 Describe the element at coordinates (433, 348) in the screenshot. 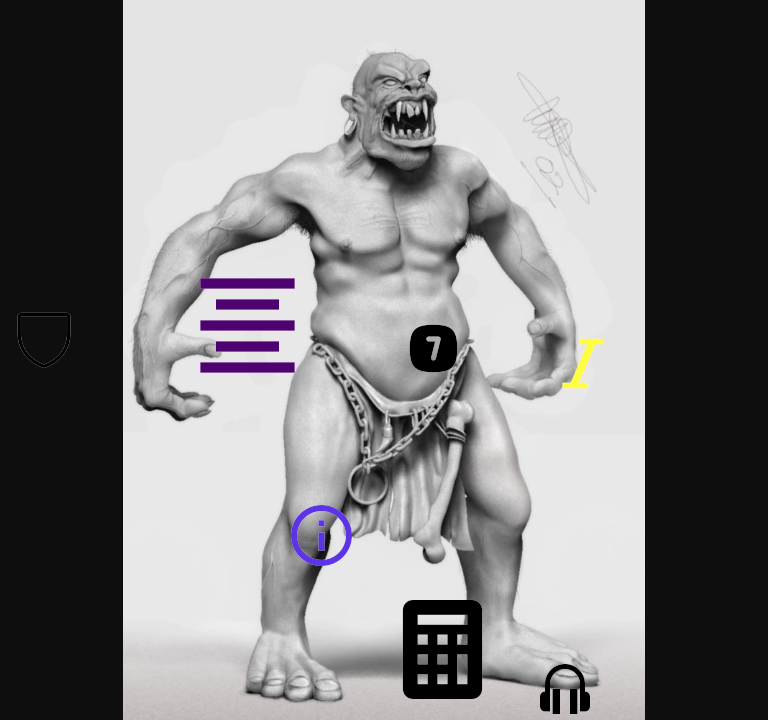

I see `indicates item number 7 in a list or sequence` at that location.